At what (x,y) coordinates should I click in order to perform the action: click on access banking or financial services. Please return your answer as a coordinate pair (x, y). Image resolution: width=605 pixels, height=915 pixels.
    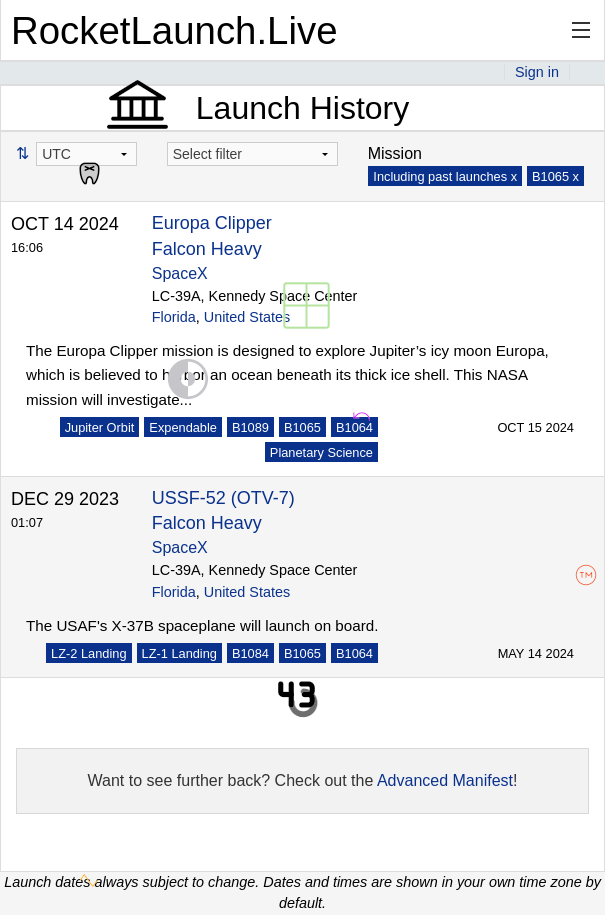
    Looking at the image, I should click on (137, 106).